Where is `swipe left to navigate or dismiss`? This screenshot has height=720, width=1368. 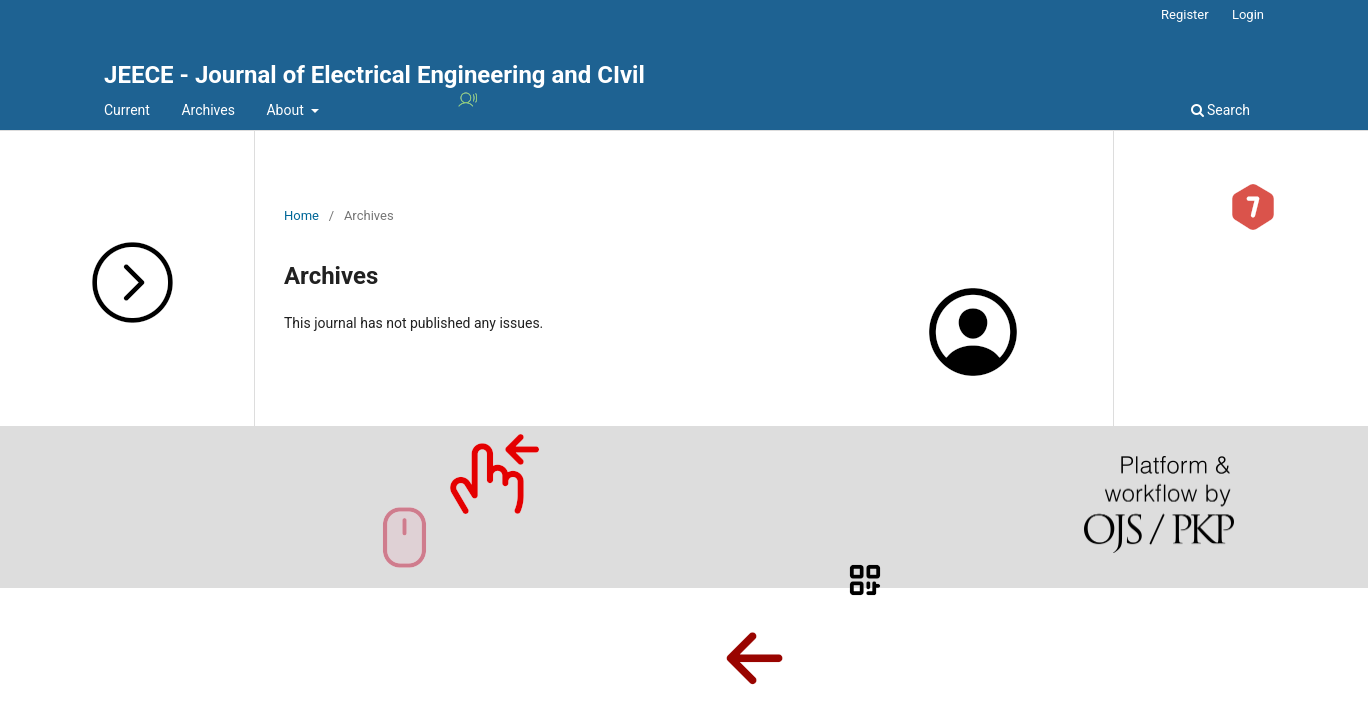 swipe left to navigate or dismiss is located at coordinates (490, 477).